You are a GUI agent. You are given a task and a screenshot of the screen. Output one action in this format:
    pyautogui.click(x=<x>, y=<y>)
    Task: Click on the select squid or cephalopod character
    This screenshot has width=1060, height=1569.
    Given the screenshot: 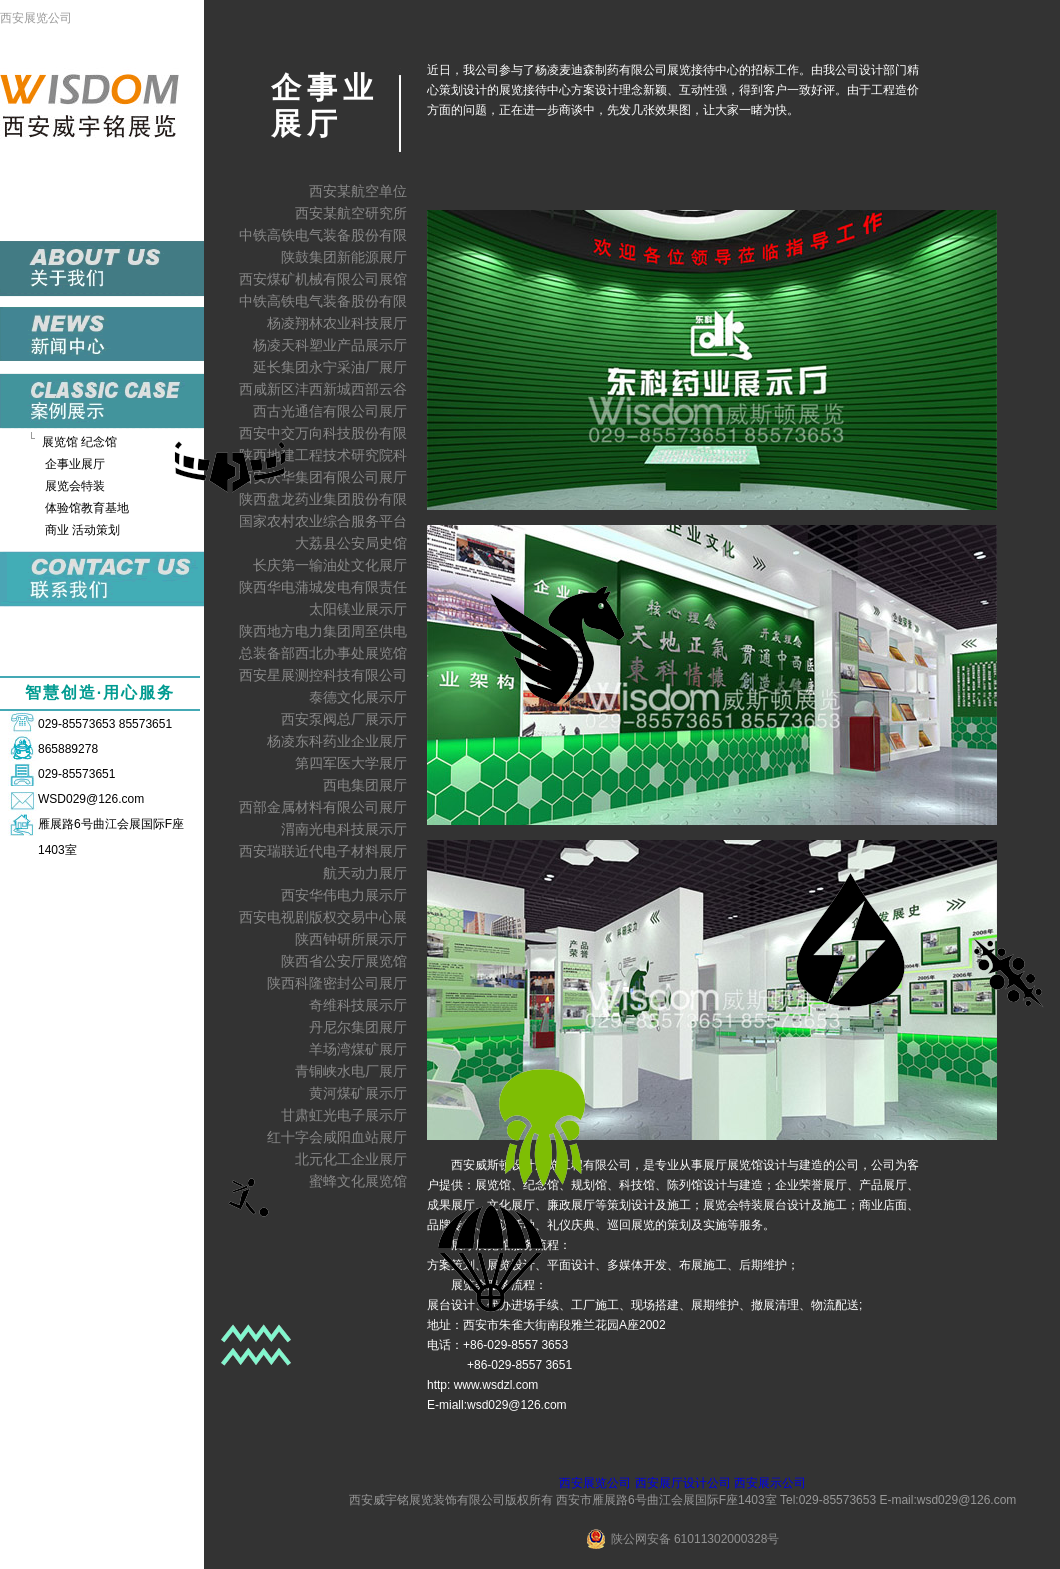 What is the action you would take?
    pyautogui.click(x=542, y=1129)
    